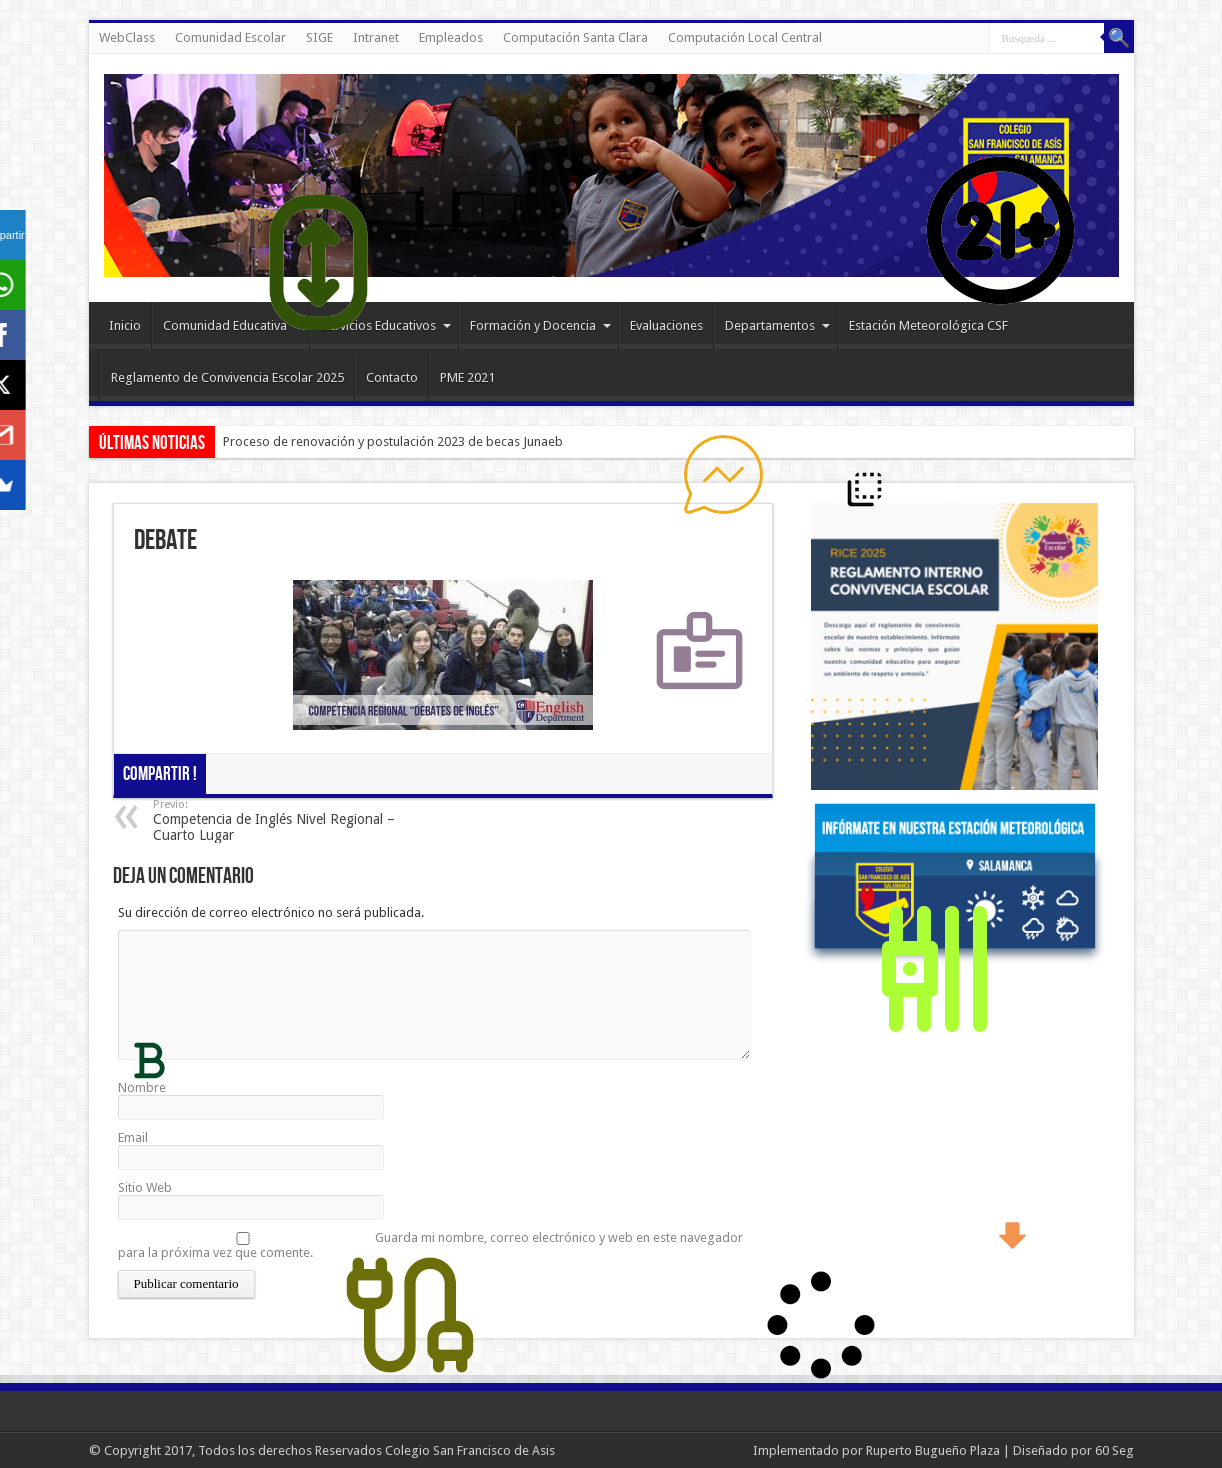  I want to click on indicates a prison or correctional facility location, so click(938, 969).